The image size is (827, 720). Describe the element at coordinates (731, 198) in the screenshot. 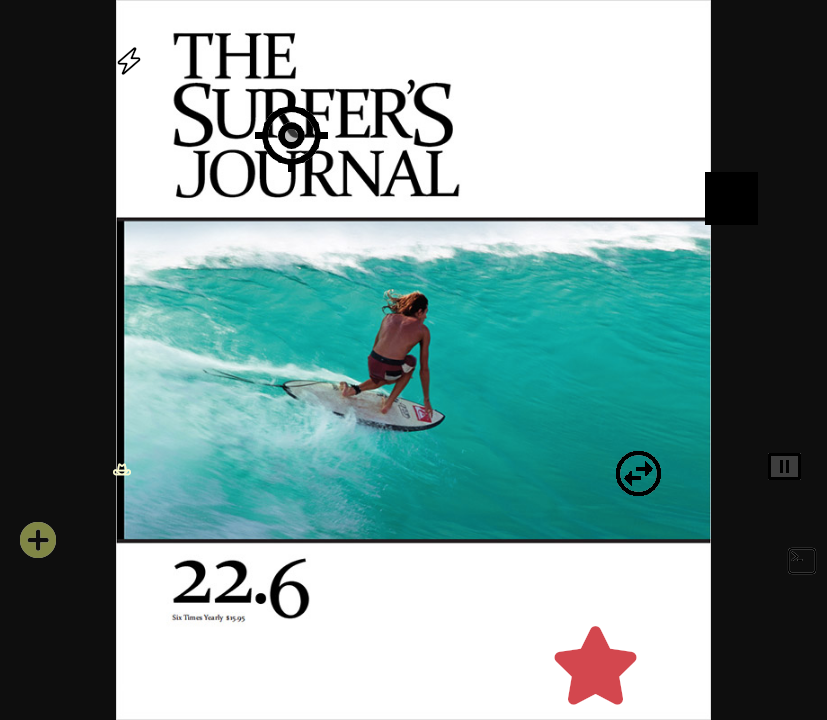

I see `stop media playback` at that location.